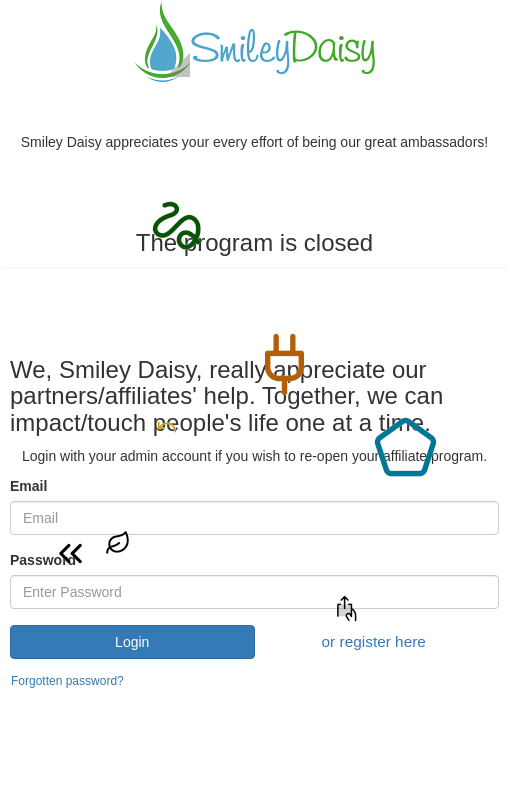  I want to click on undo the last action, so click(167, 427).